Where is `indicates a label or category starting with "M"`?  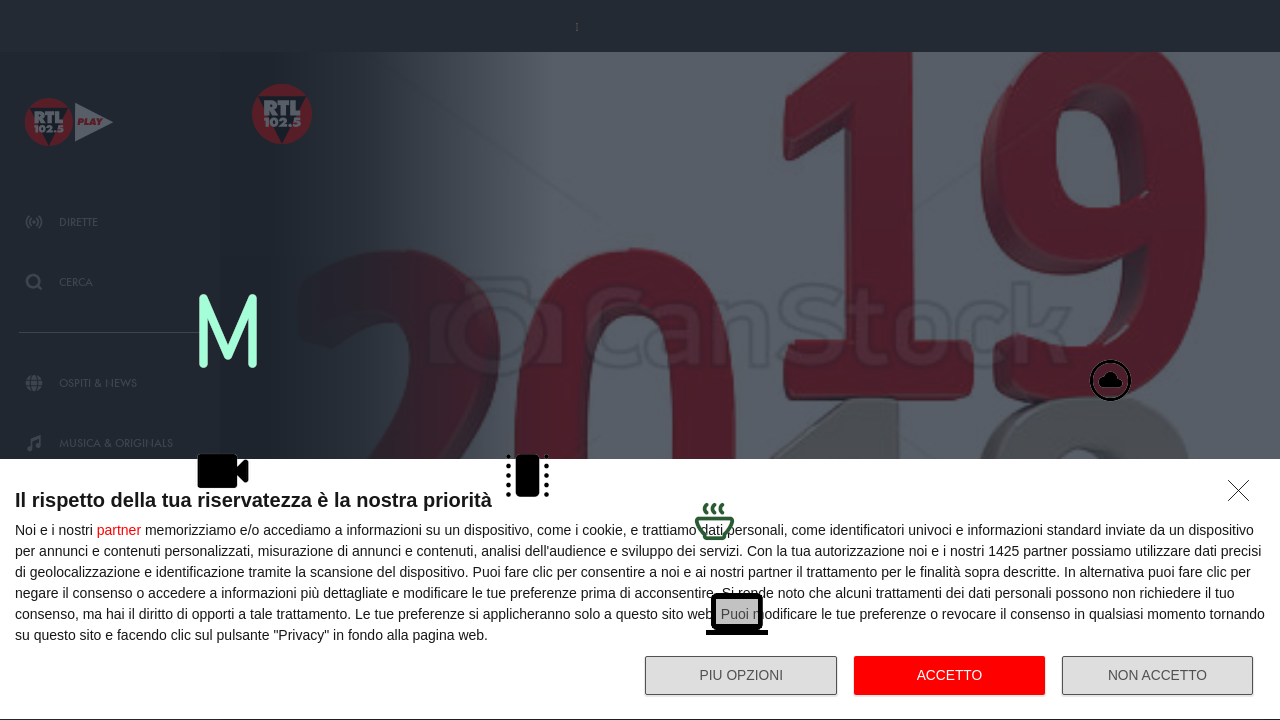
indicates a label or category starting with "M" is located at coordinates (228, 331).